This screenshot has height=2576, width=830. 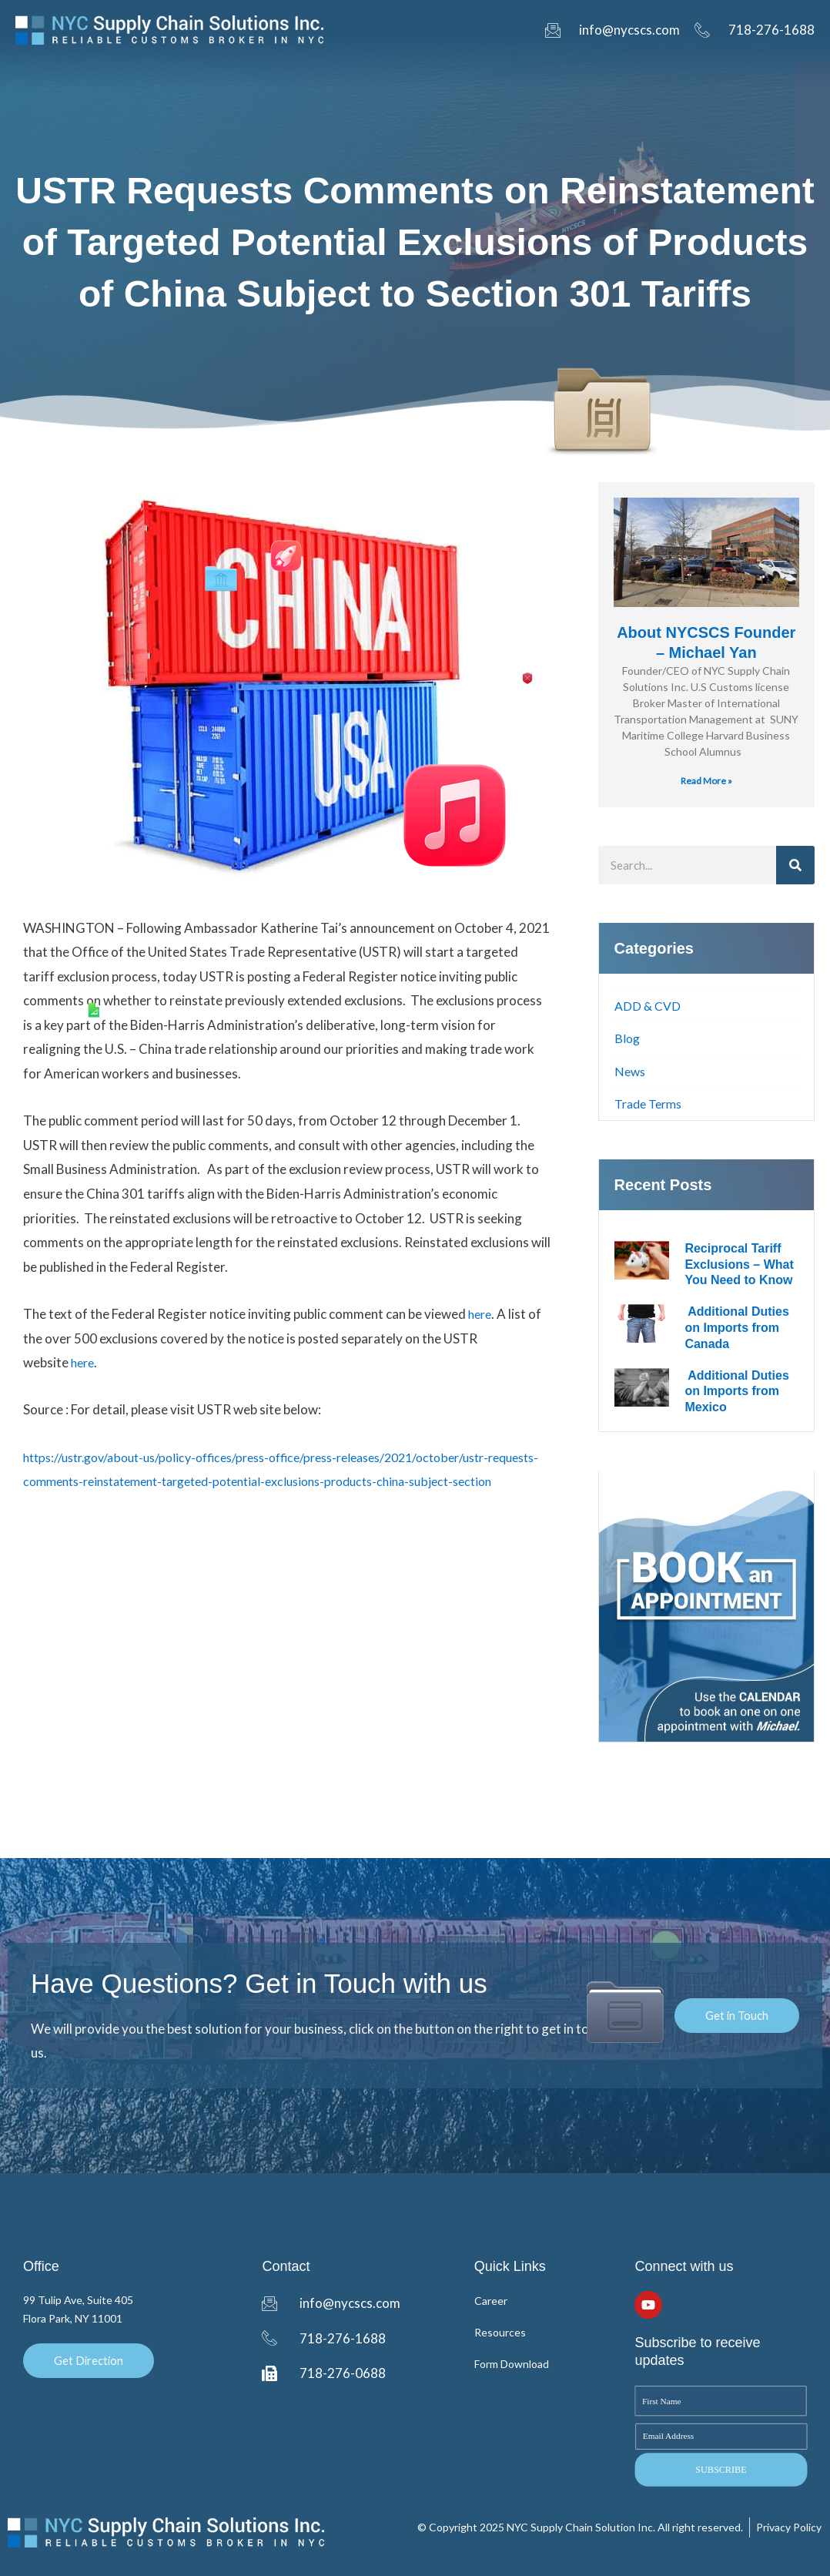 What do you see at coordinates (454, 815) in the screenshot?
I see `open the gnome music app` at bounding box center [454, 815].